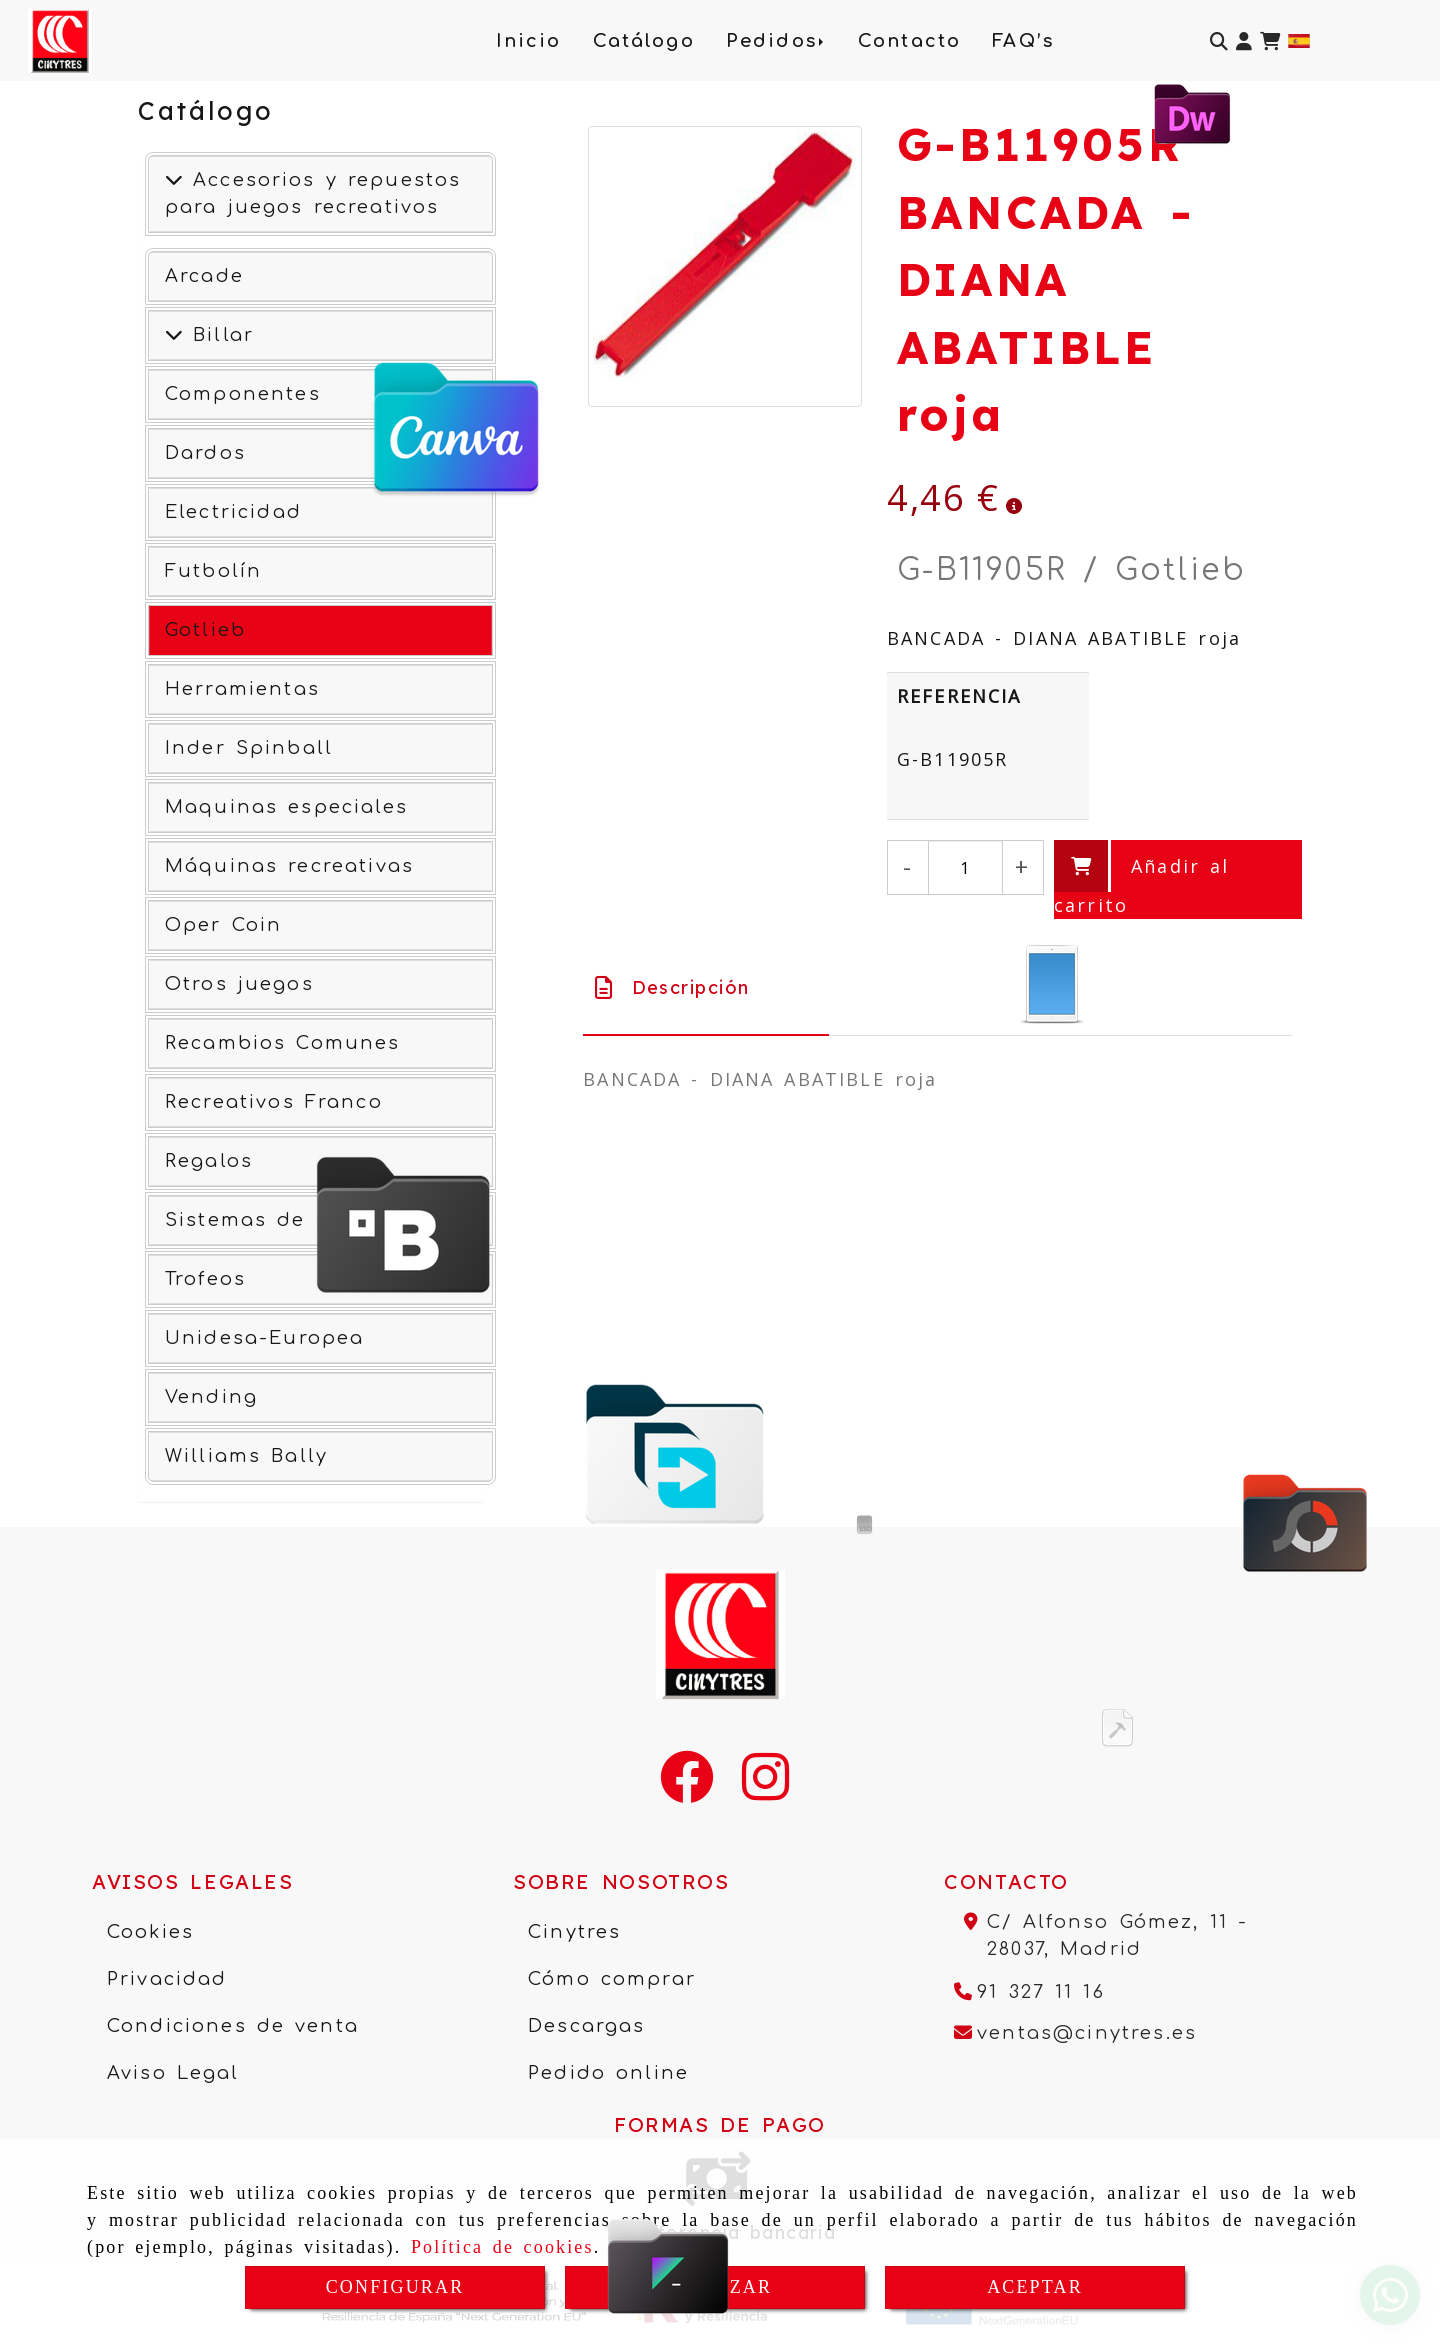 This screenshot has height=2345, width=1440. What do you see at coordinates (1052, 977) in the screenshot?
I see `indicates a connected iPad Mini device` at bounding box center [1052, 977].